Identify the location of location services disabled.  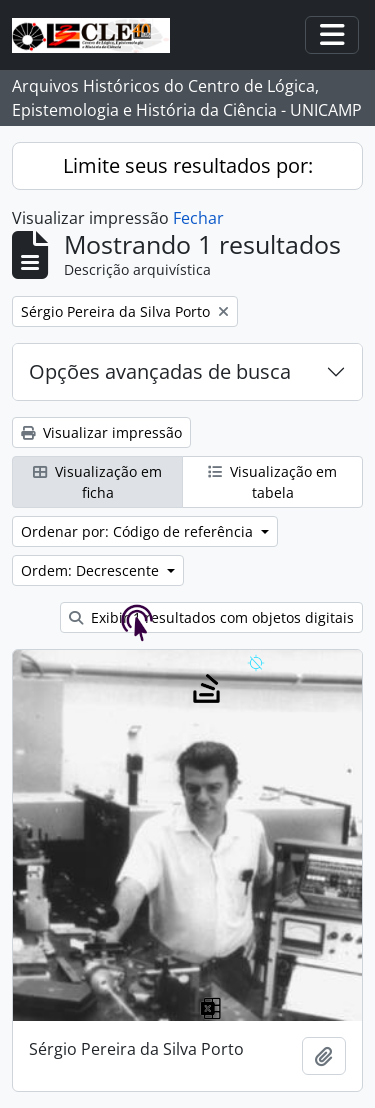
(256, 663).